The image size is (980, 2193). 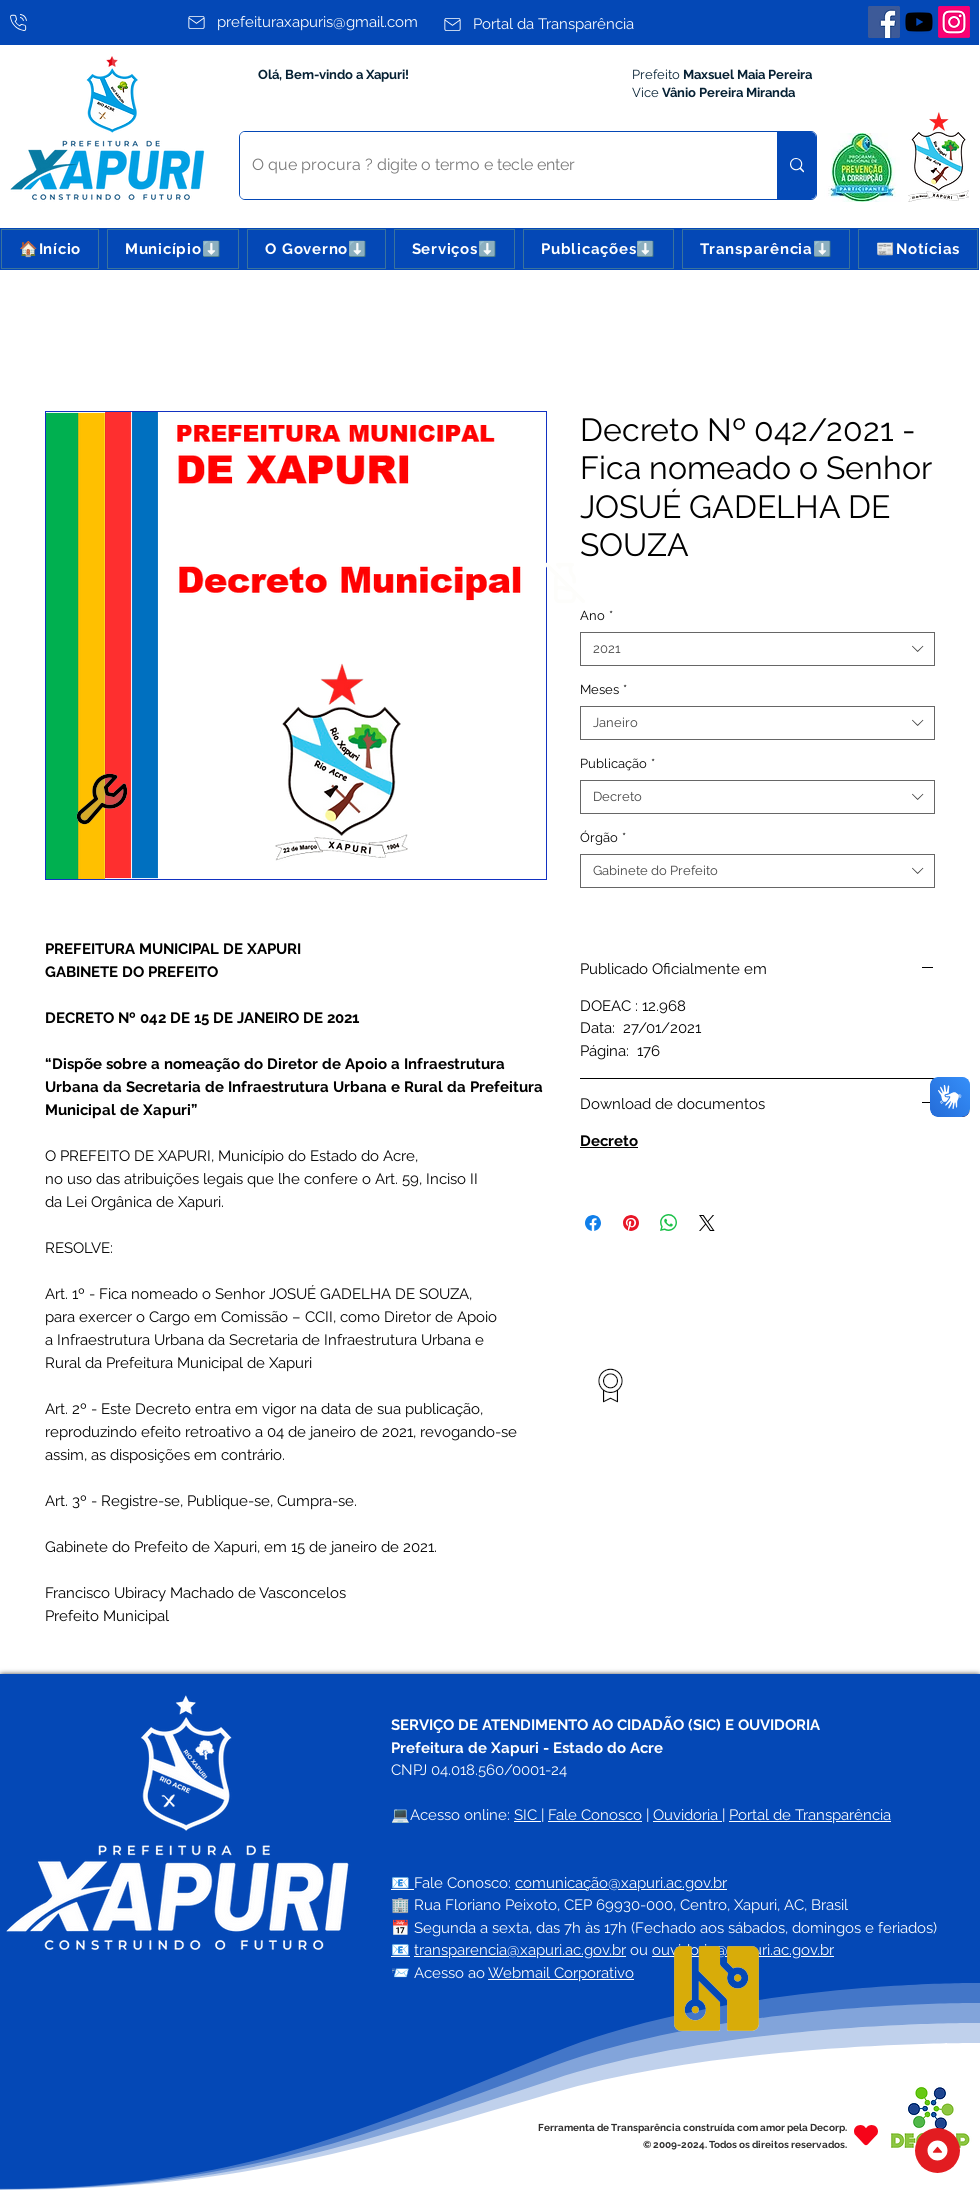 What do you see at coordinates (102, 799) in the screenshot?
I see `access settings or configuration options` at bounding box center [102, 799].